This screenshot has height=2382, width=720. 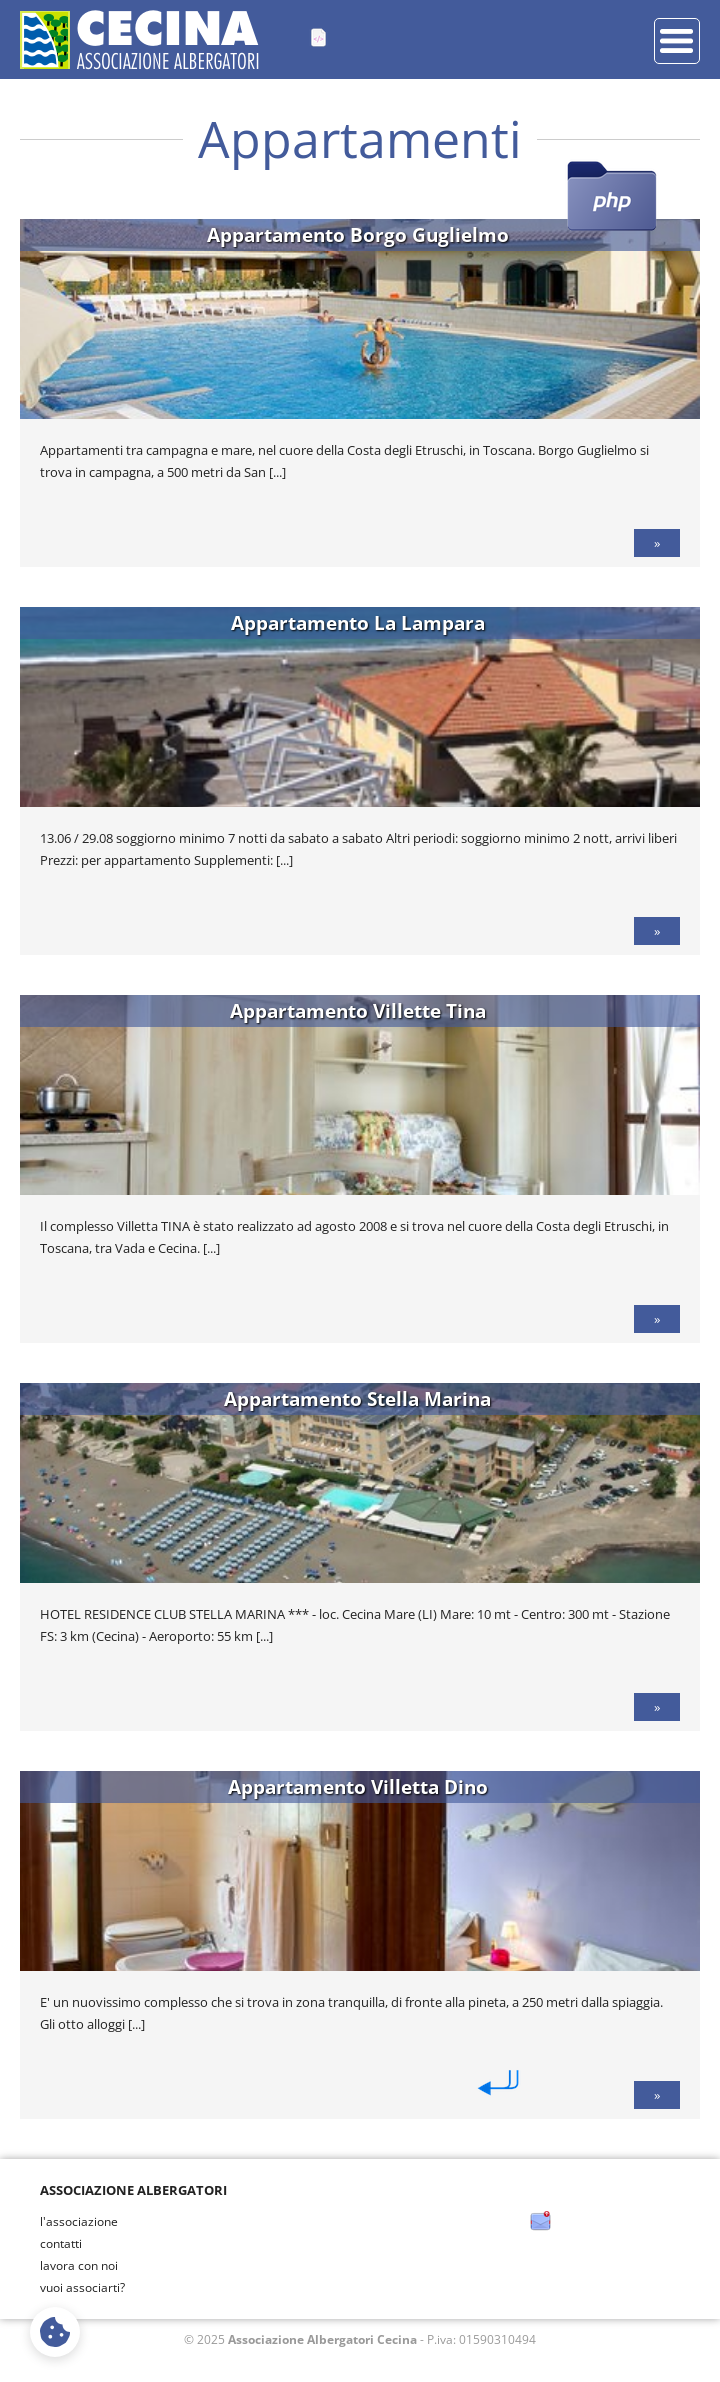 I want to click on open folder containing php files, so click(x=611, y=198).